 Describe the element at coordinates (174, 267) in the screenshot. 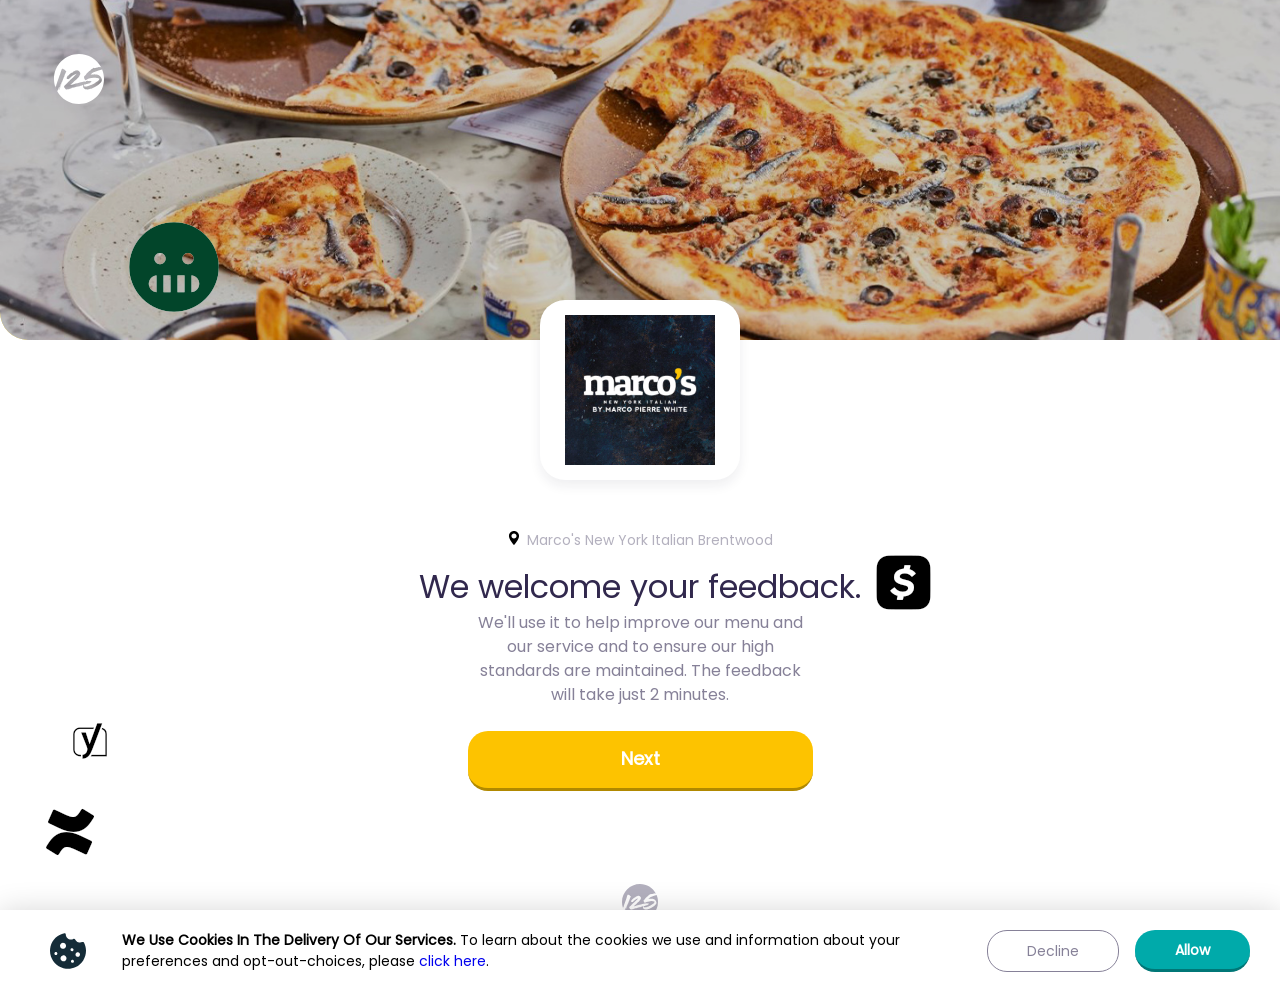

I see `indicates an awkward or uncomfortable status` at that location.